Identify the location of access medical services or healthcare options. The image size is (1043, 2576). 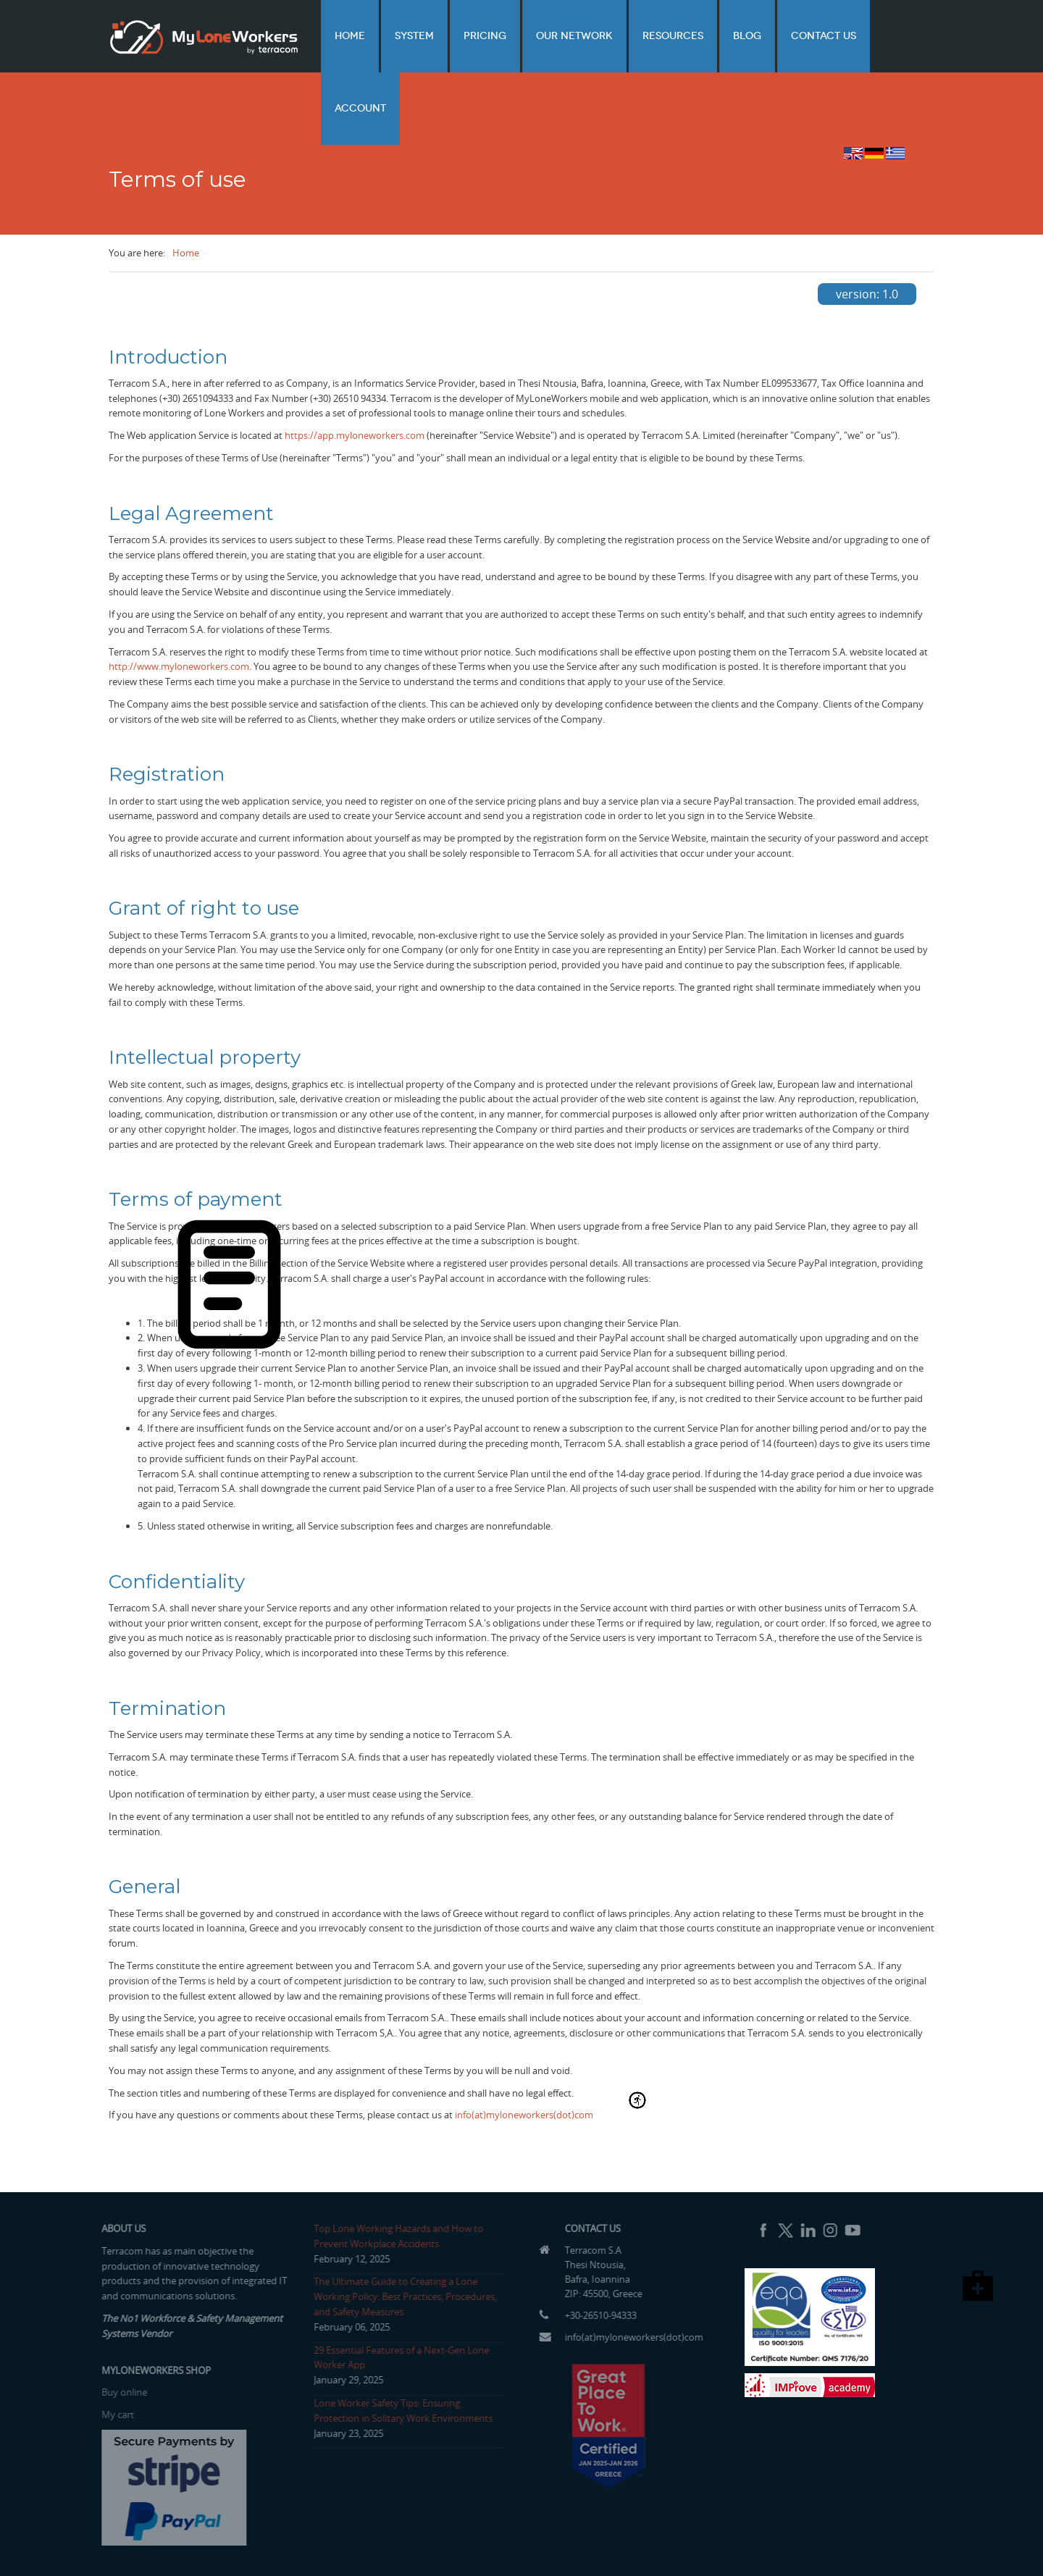
(978, 2286).